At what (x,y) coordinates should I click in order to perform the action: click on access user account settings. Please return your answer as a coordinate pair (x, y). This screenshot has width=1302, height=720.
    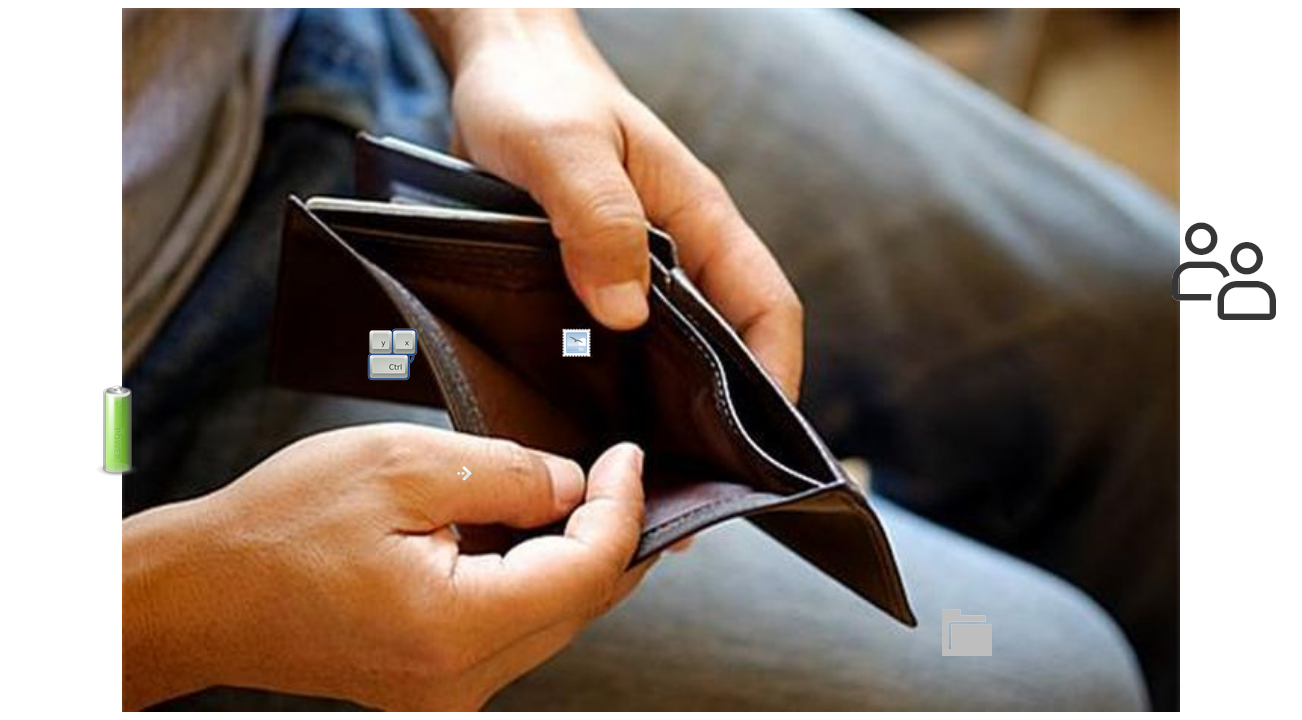
    Looking at the image, I should click on (1224, 268).